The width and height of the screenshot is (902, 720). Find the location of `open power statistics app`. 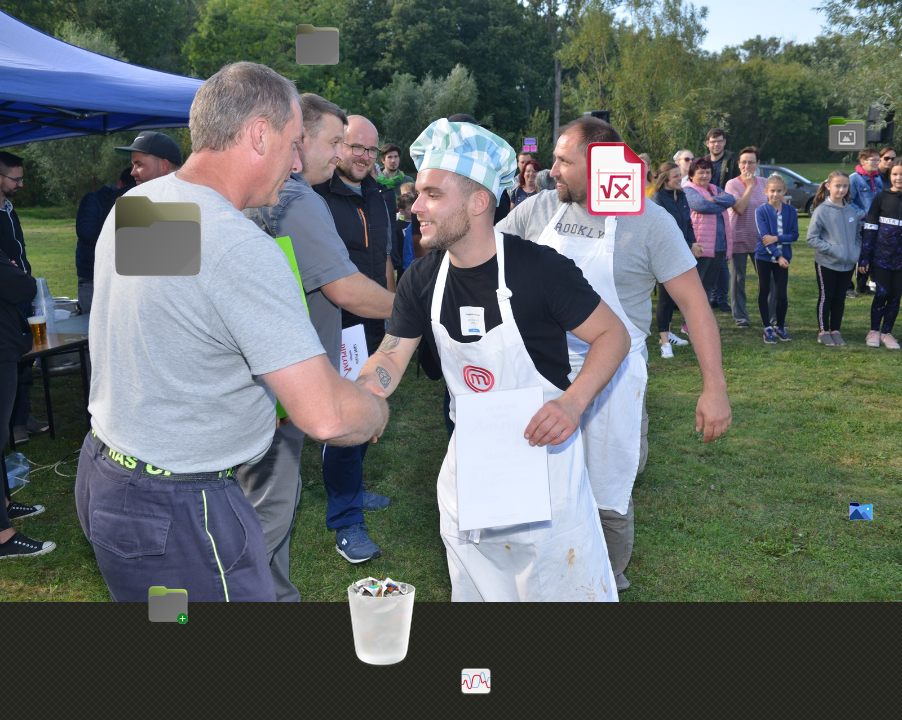

open power statistics app is located at coordinates (476, 681).